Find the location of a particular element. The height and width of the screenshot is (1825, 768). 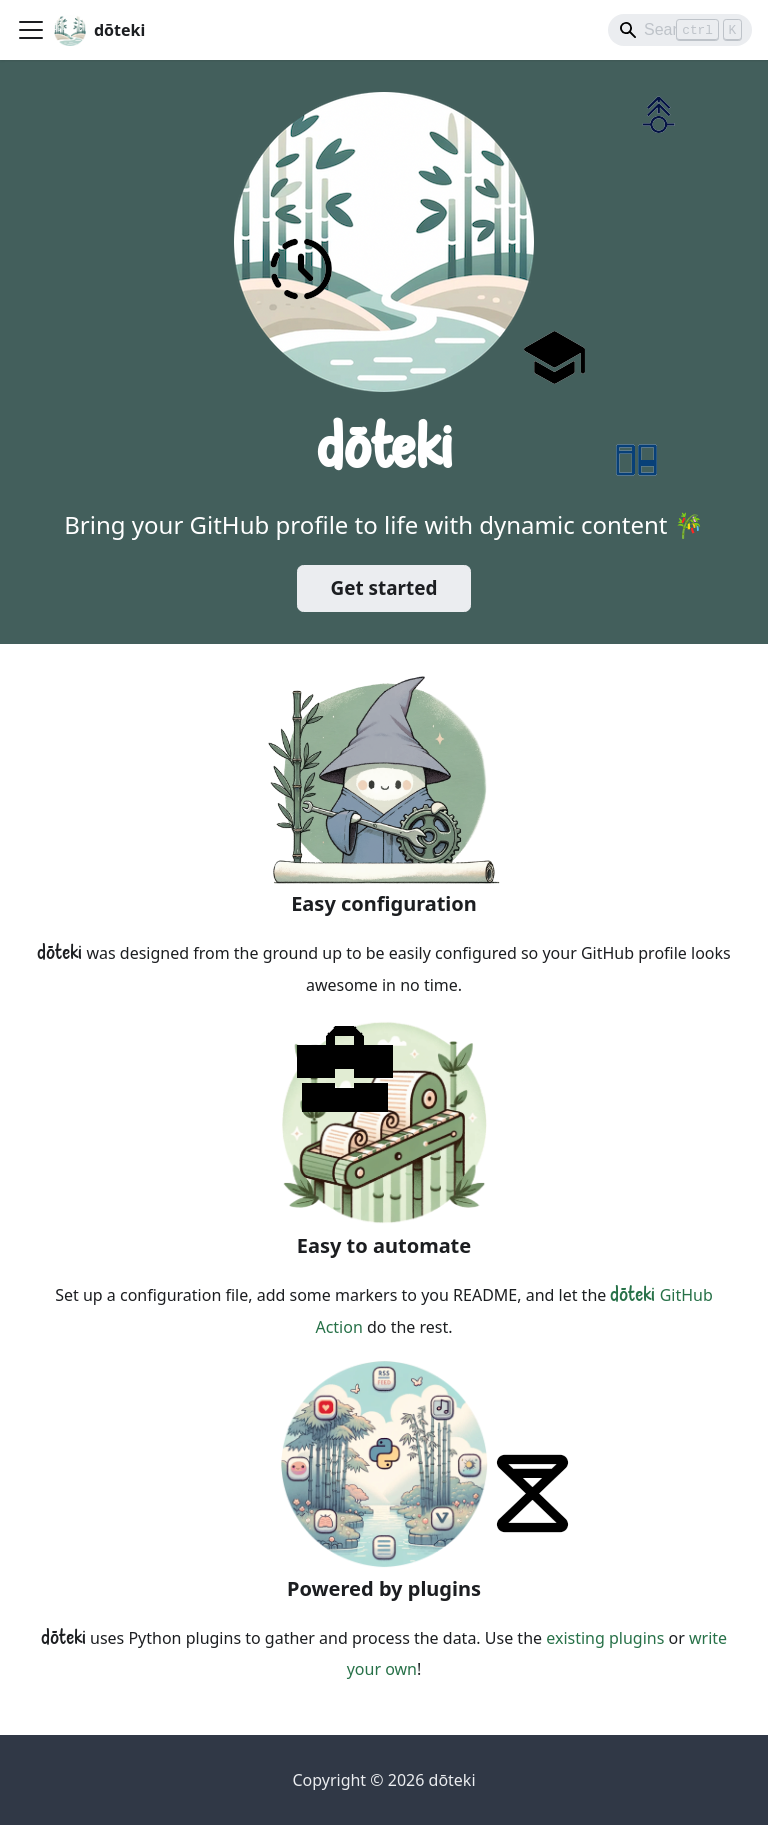

compare file differences is located at coordinates (635, 460).